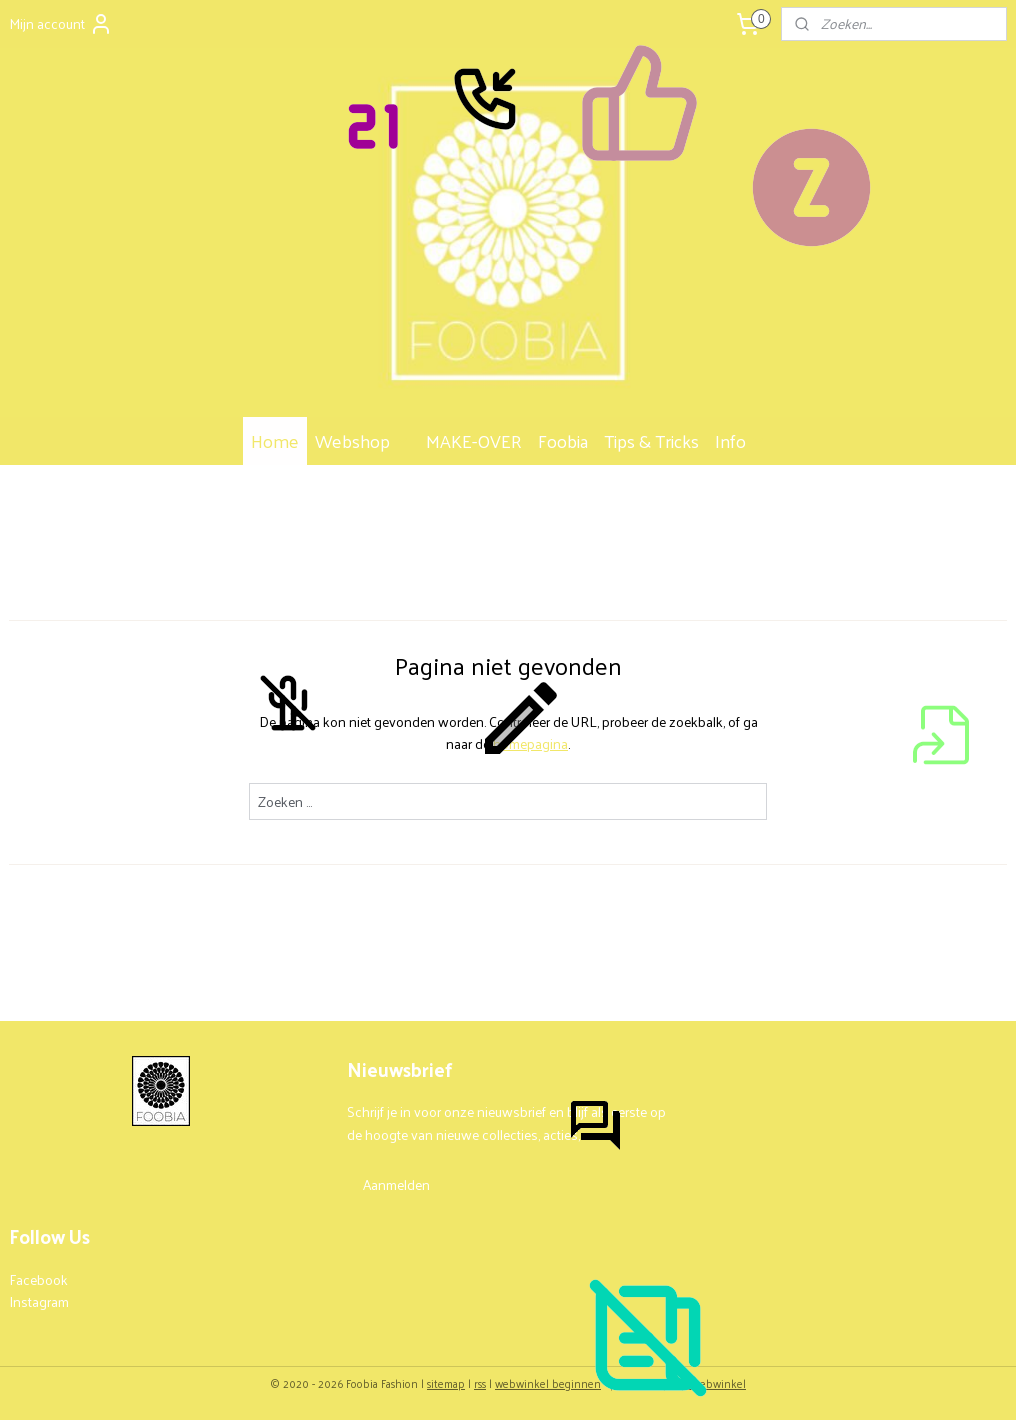 The image size is (1016, 1420). I want to click on disable news feed notifications, so click(648, 1338).